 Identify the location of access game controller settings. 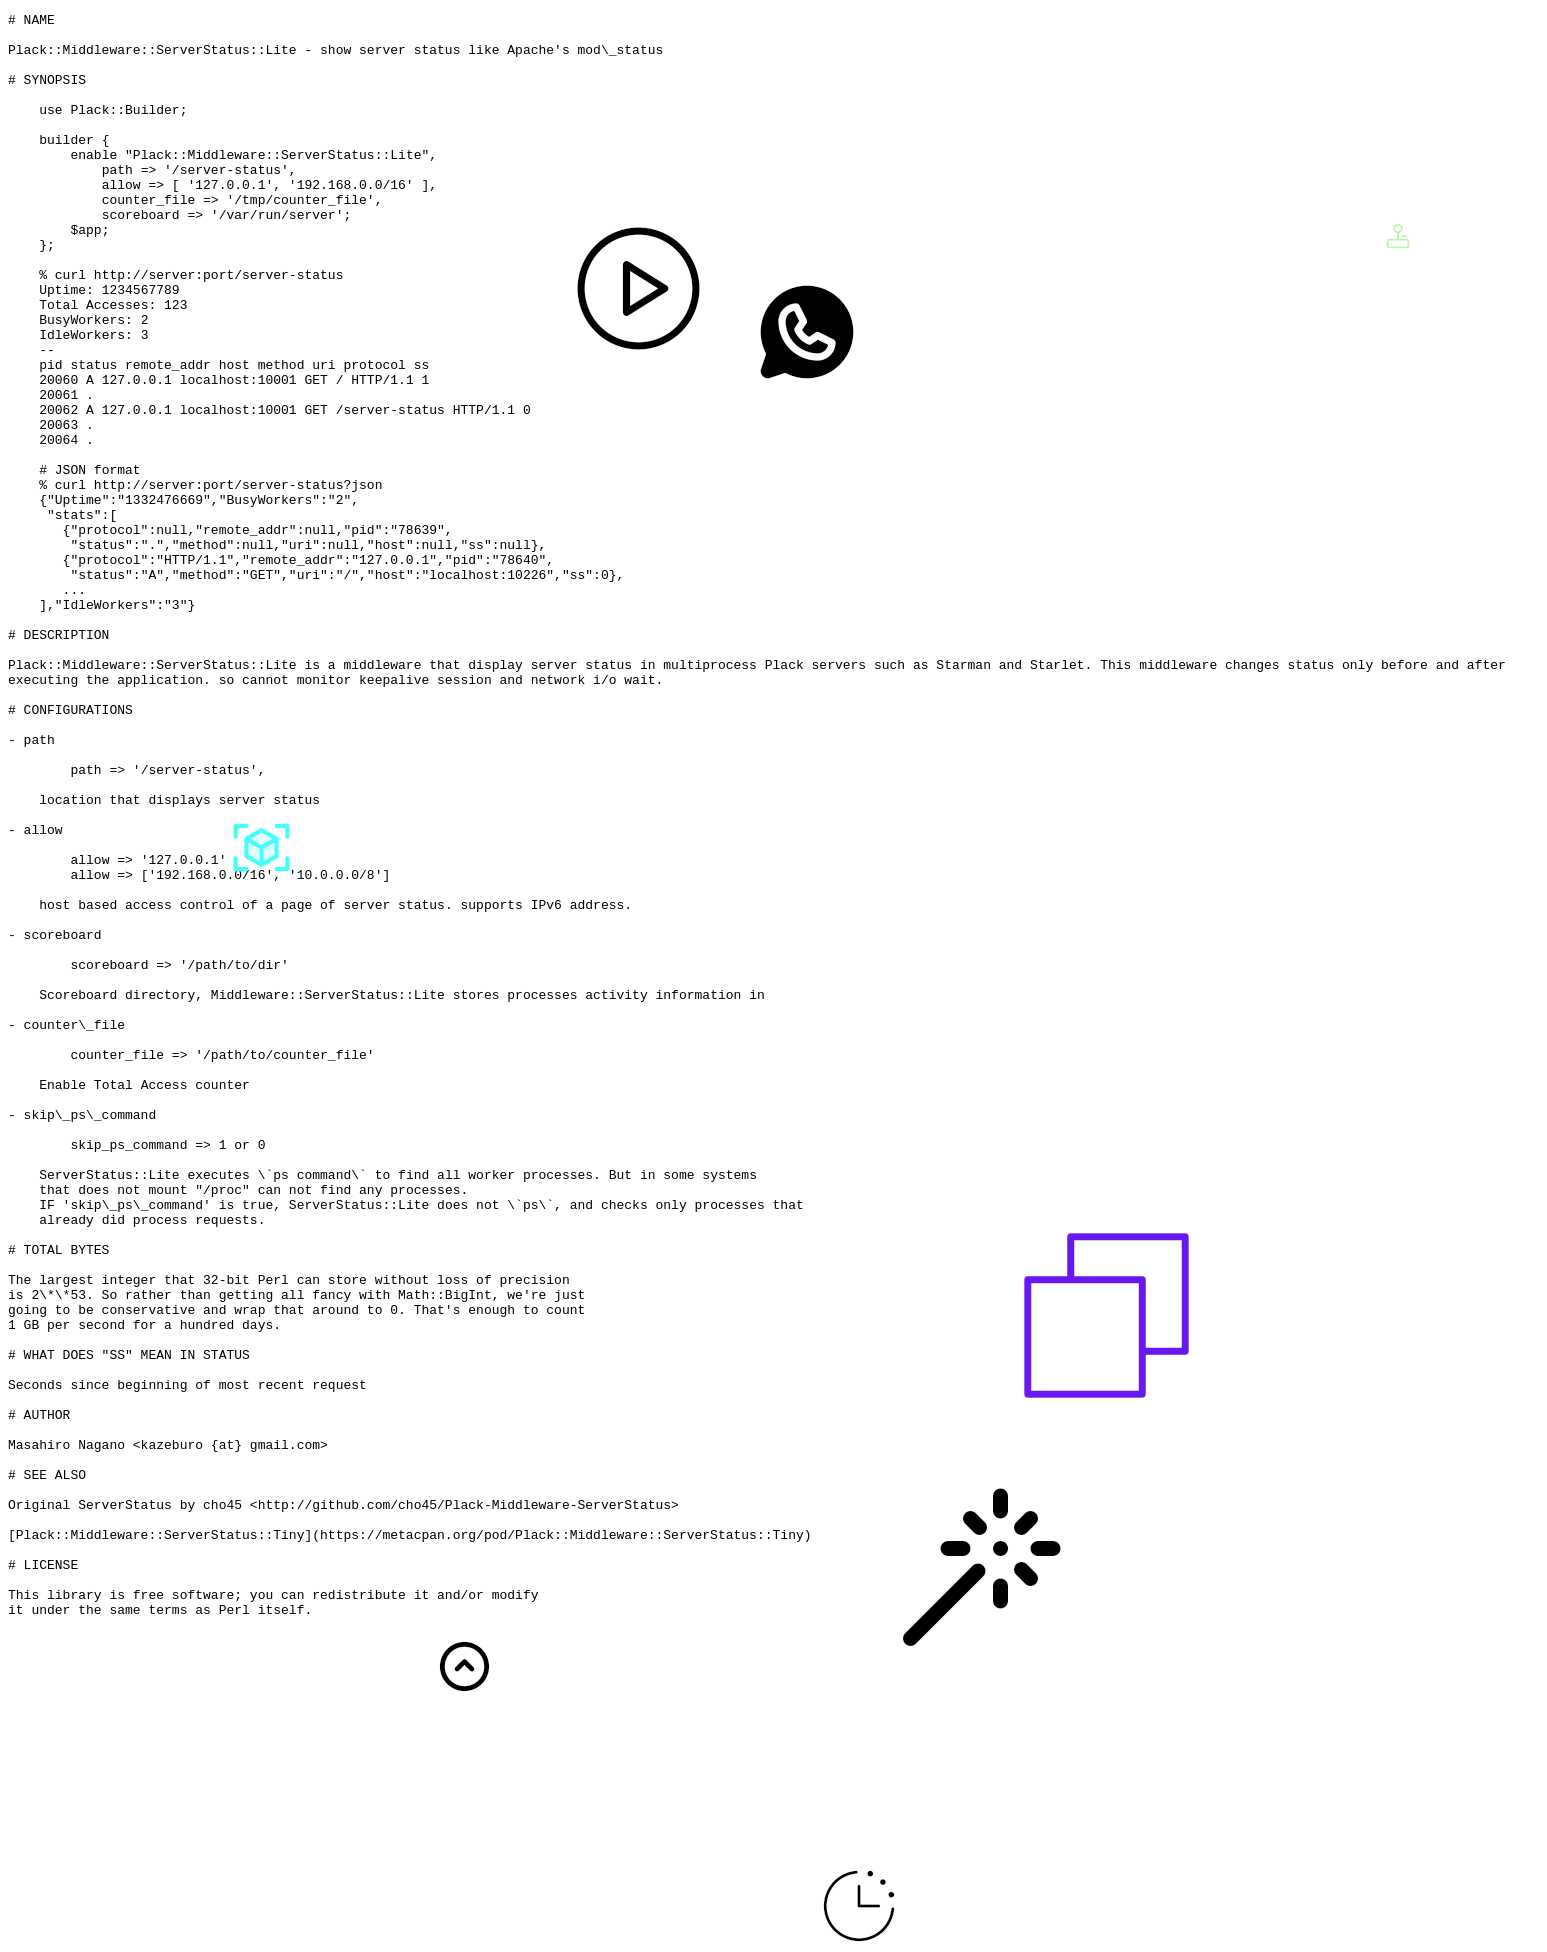
(1398, 237).